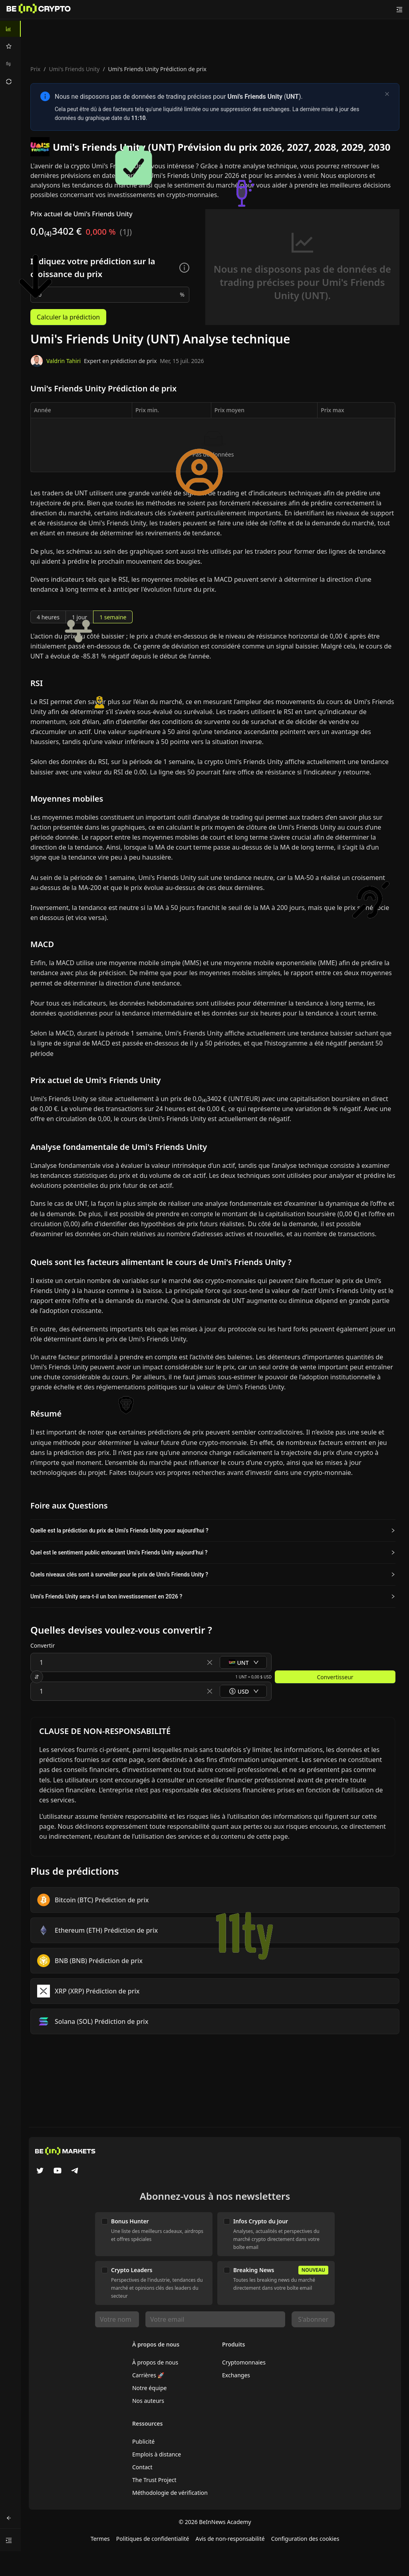 The width and height of the screenshot is (409, 2576). I want to click on view your profile, so click(199, 472).